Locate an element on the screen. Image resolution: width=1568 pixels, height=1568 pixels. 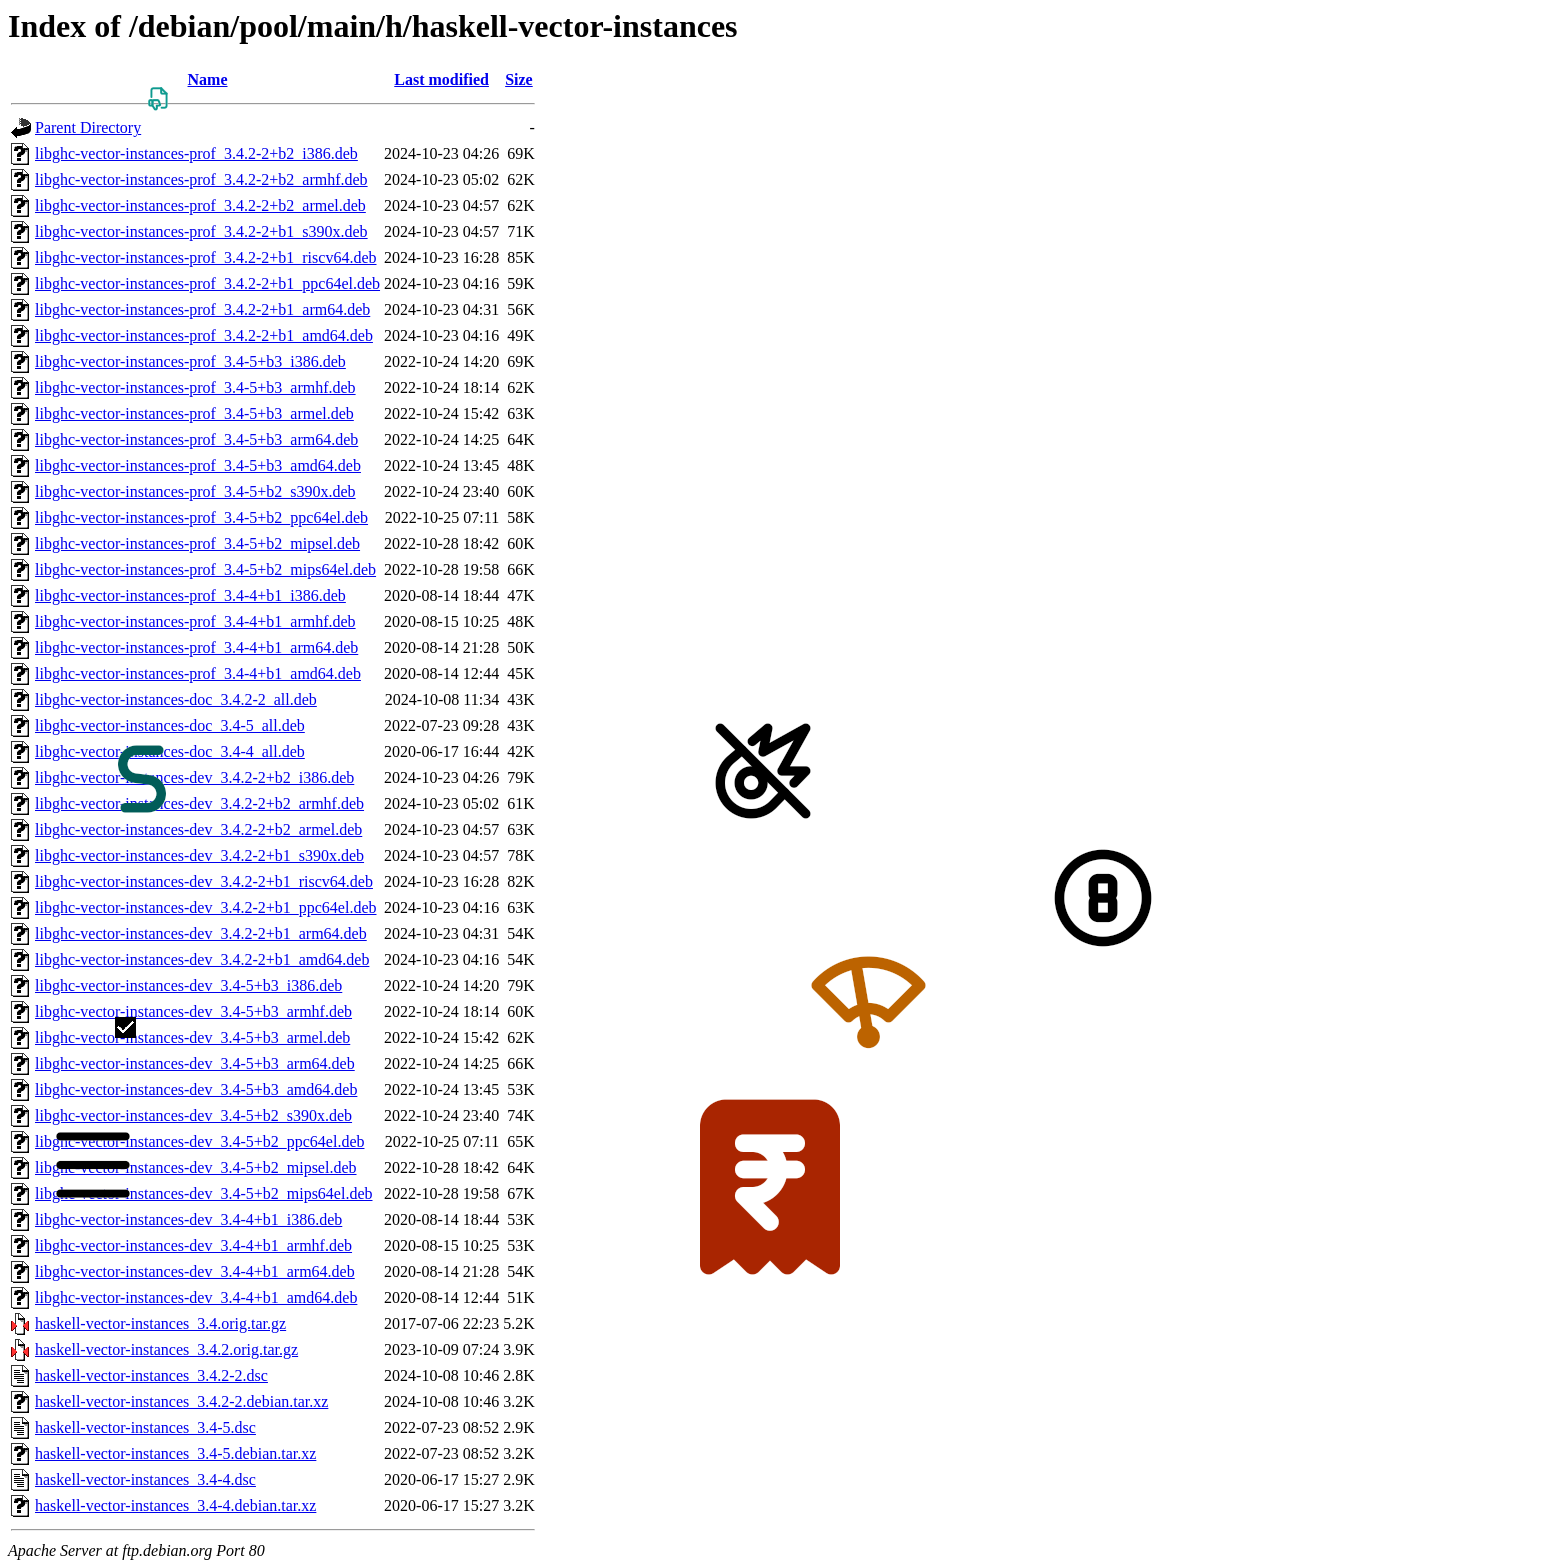
indicates step 8 in a multi-step process is located at coordinates (1103, 898).